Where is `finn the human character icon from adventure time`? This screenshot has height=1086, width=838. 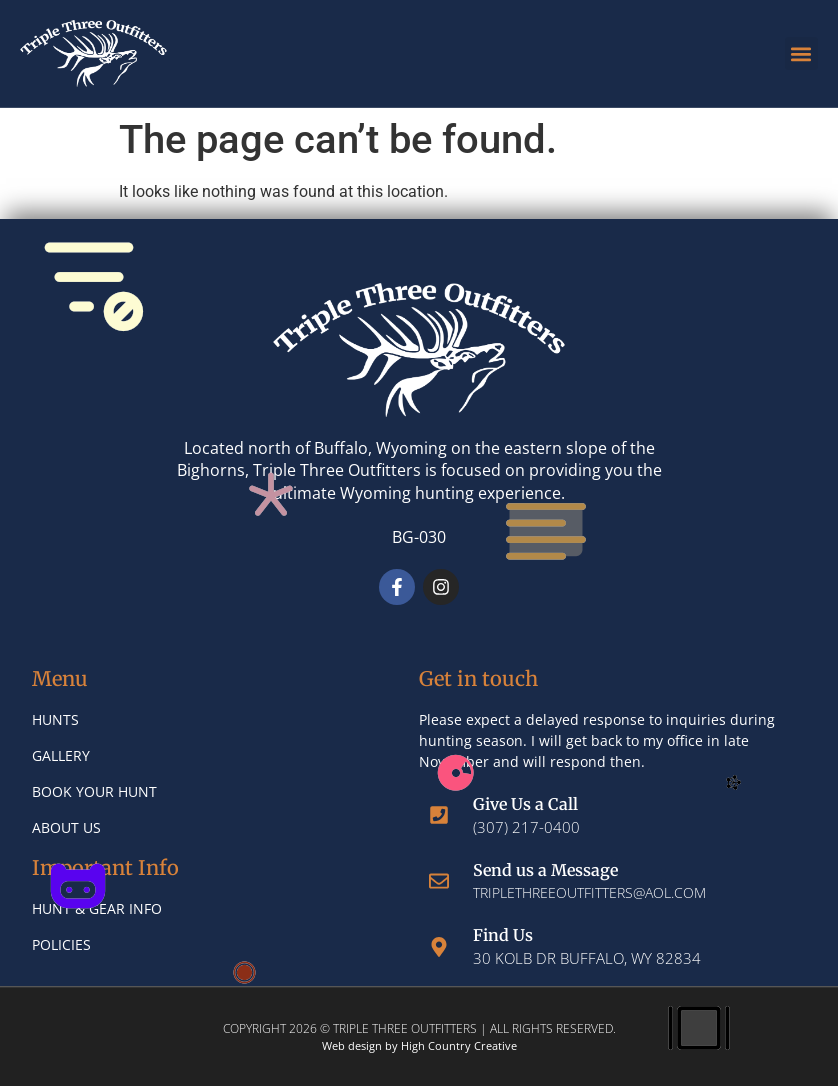 finn the human character icon from adventure time is located at coordinates (78, 885).